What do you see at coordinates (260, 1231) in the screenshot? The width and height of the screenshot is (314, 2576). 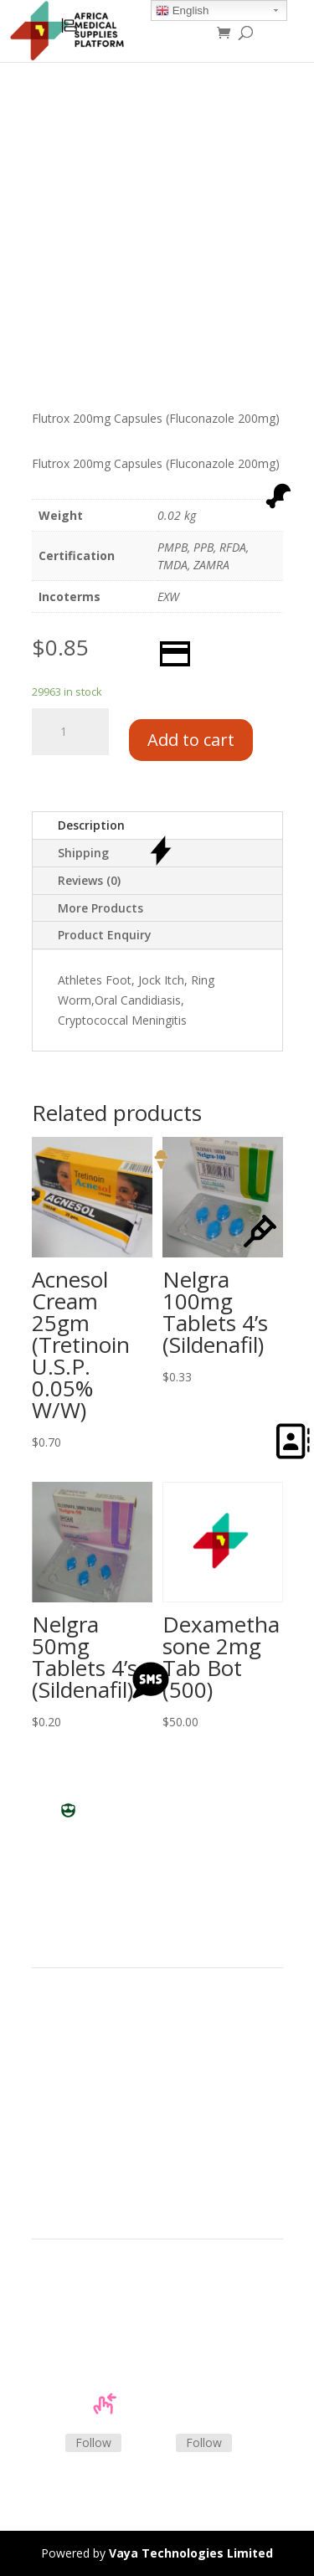 I see `indicates accessibility or mobility assistance options` at bounding box center [260, 1231].